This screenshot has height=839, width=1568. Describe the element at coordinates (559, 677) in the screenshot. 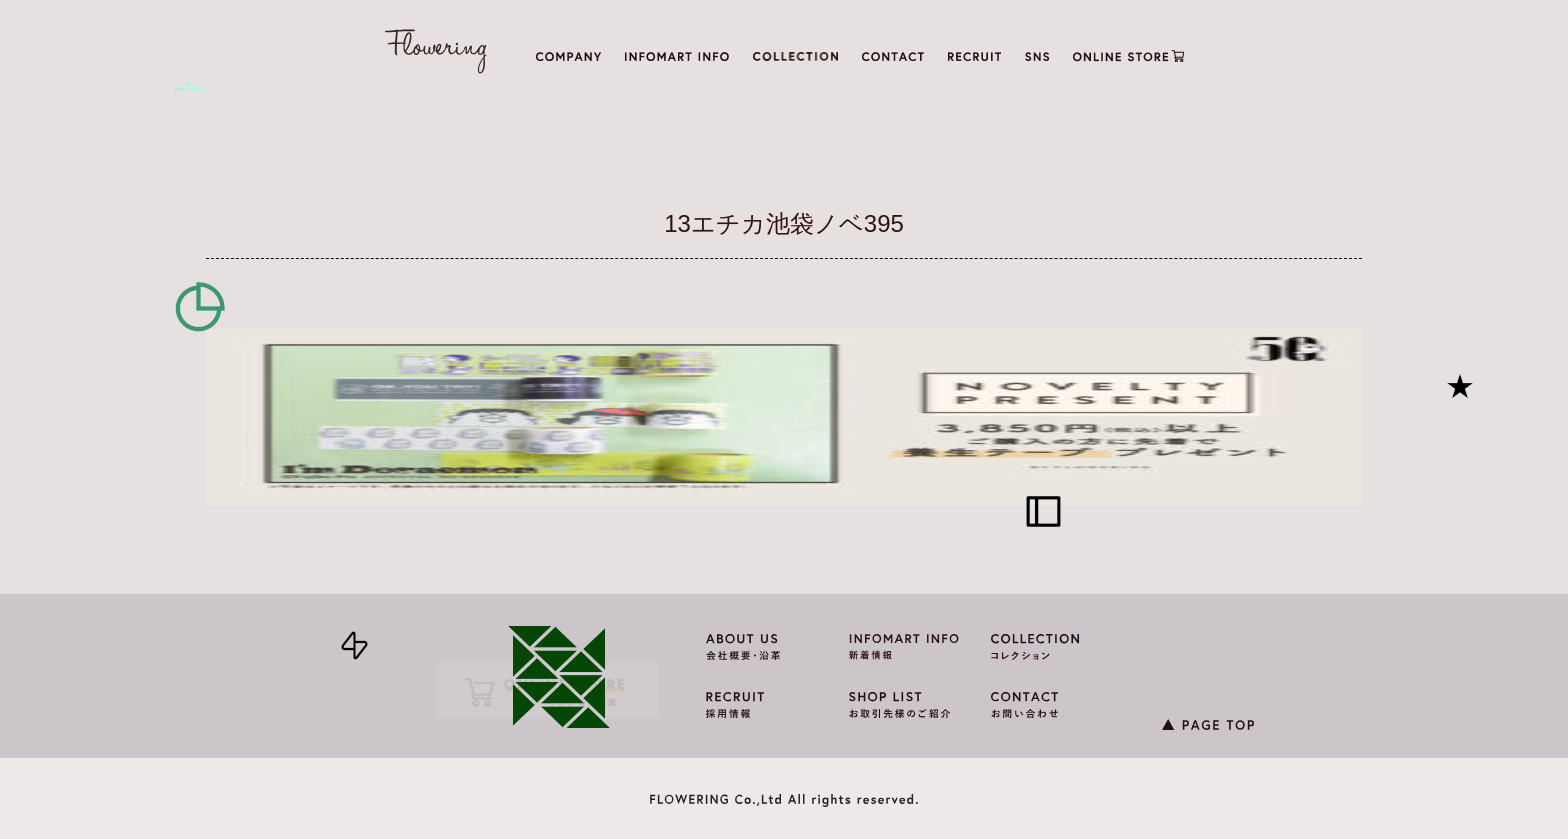

I see `NSIS (Nullsoft Scriptable Install System) logo` at that location.